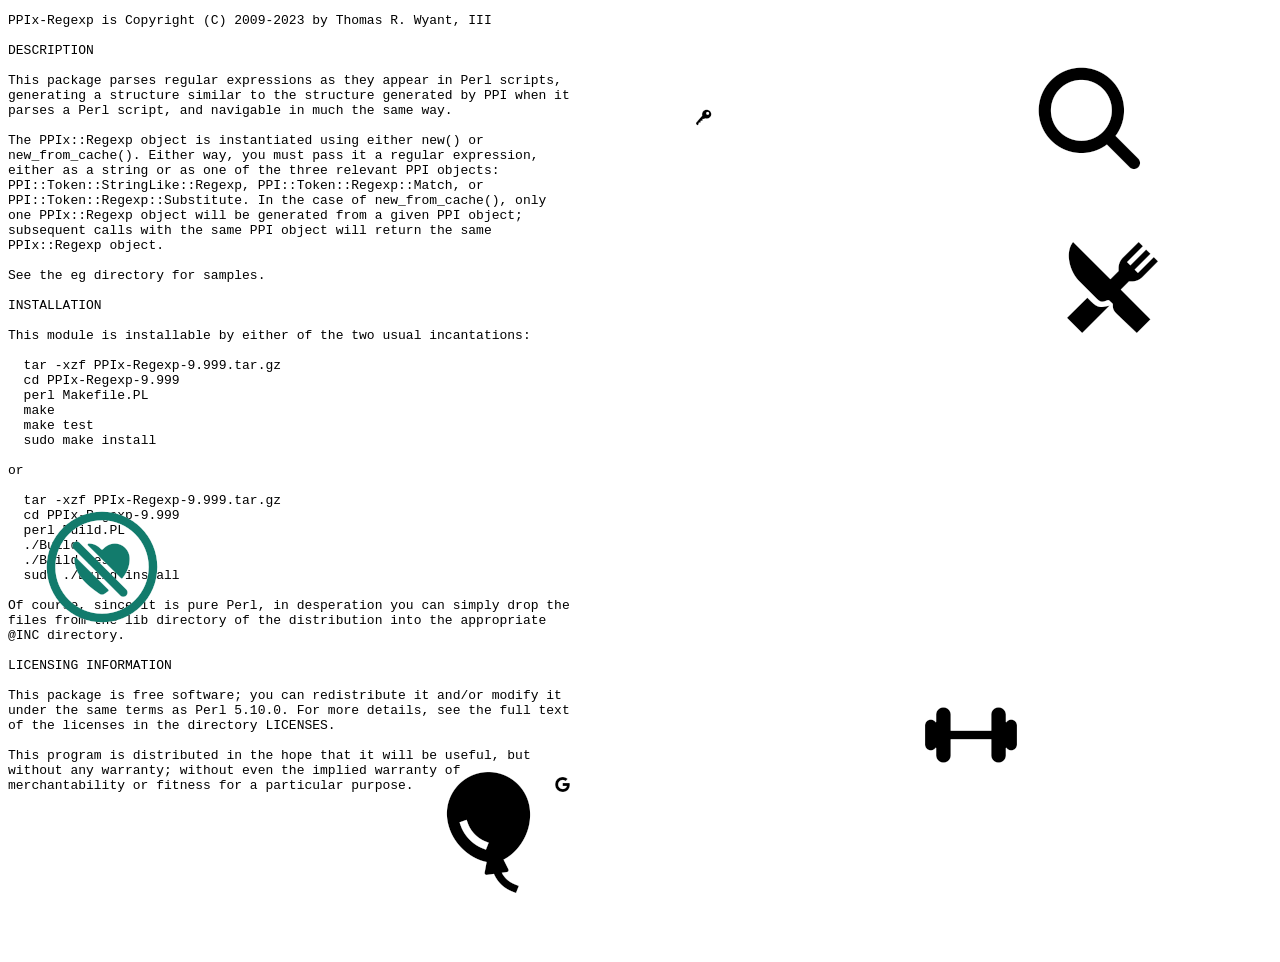 This screenshot has height=962, width=1280. What do you see at coordinates (1112, 287) in the screenshot?
I see `find nearby restaurants or dining options` at bounding box center [1112, 287].